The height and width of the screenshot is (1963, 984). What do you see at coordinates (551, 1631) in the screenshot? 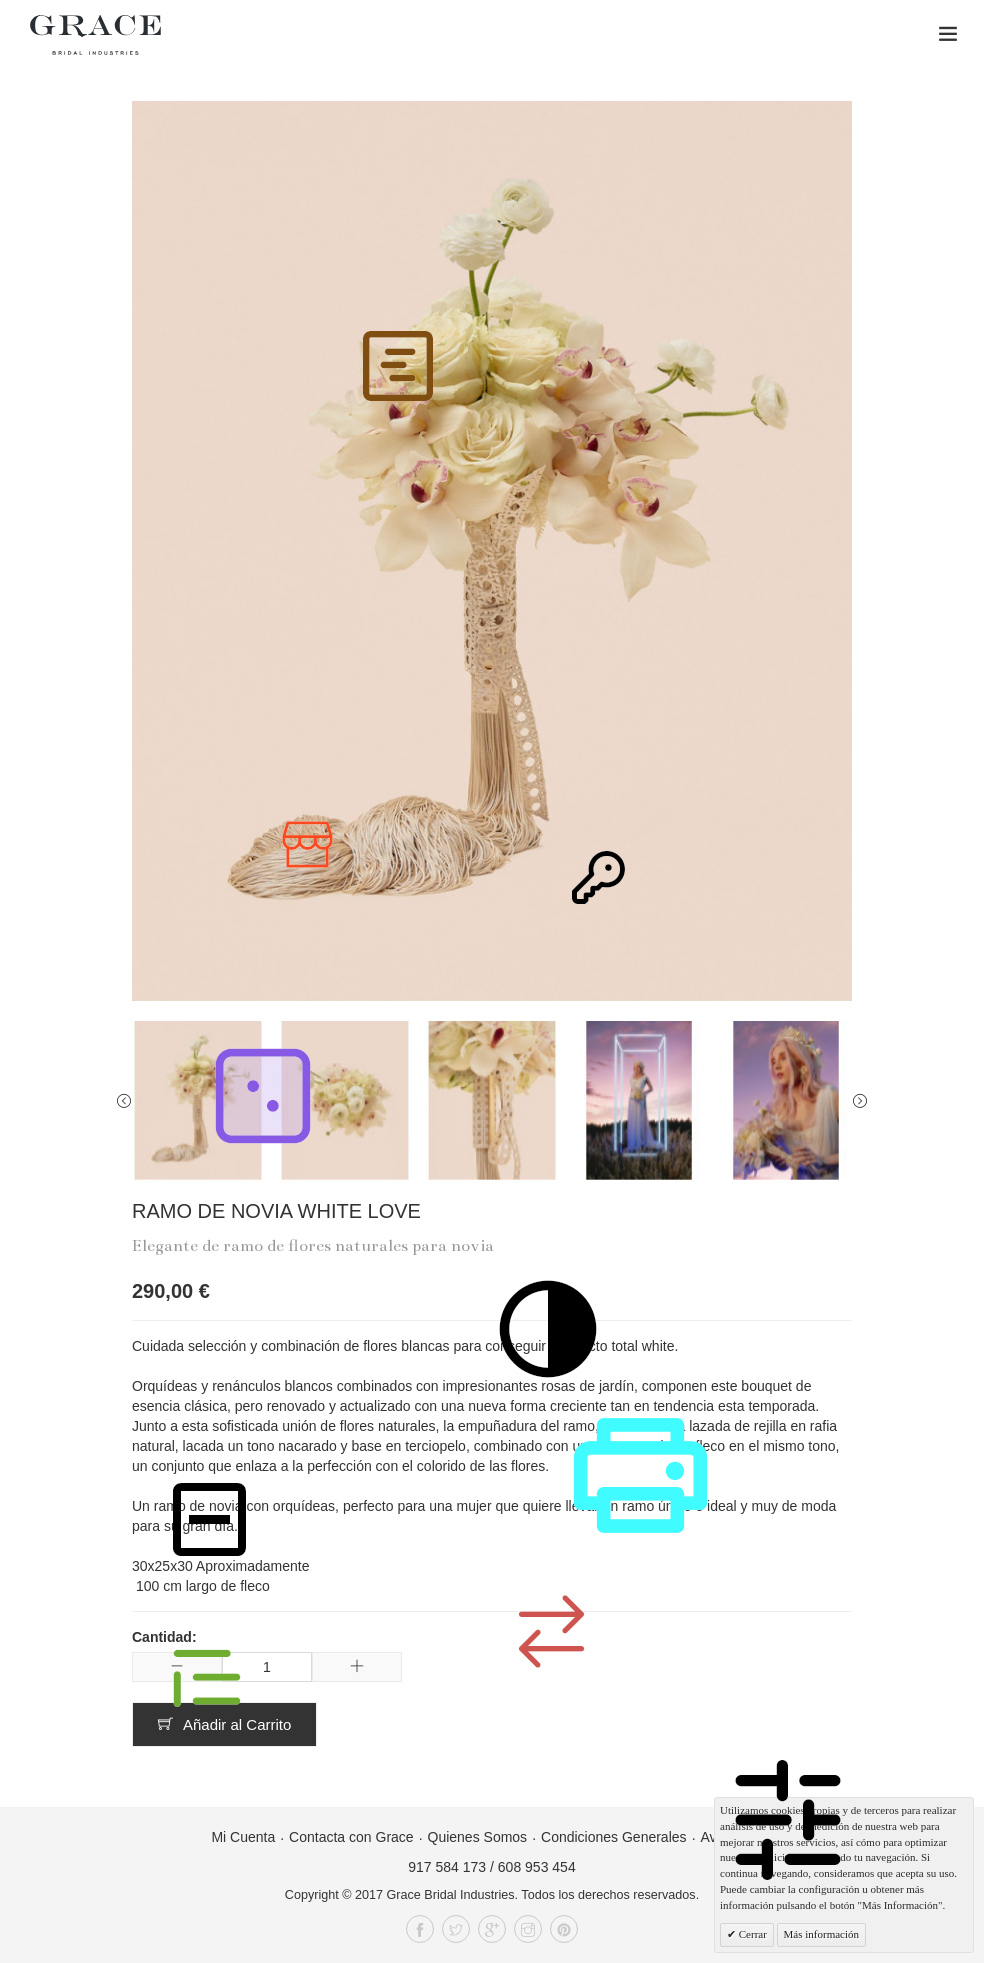
I see `switch between two views or modes` at bounding box center [551, 1631].